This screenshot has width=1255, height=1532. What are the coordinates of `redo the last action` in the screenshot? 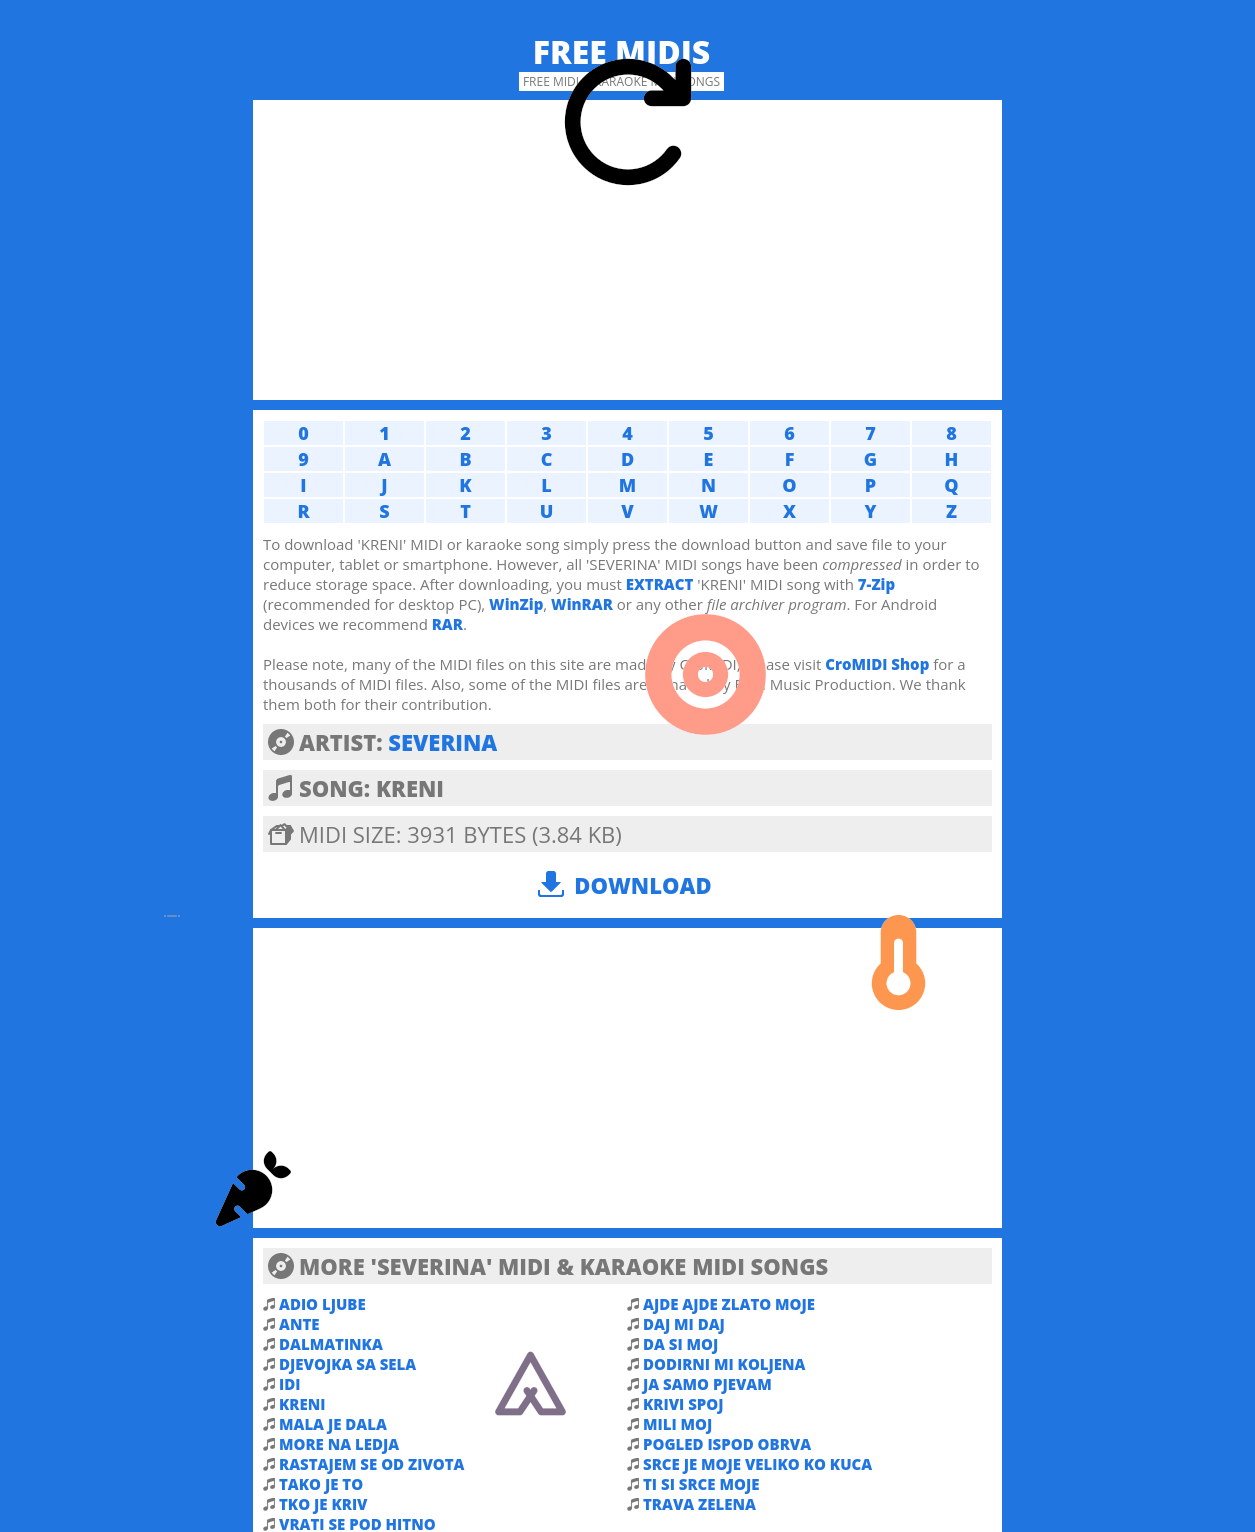 It's located at (628, 122).